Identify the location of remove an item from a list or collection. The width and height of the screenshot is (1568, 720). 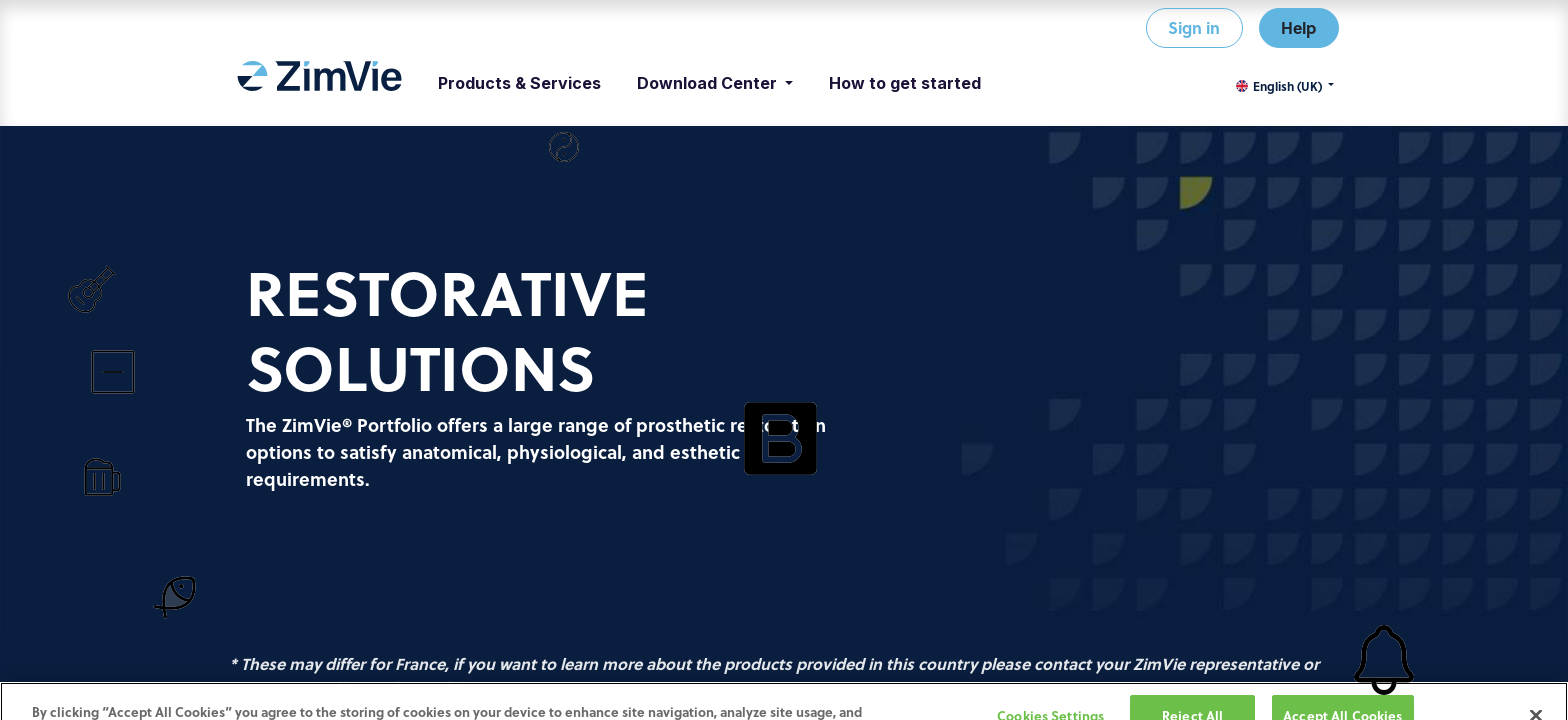
(113, 372).